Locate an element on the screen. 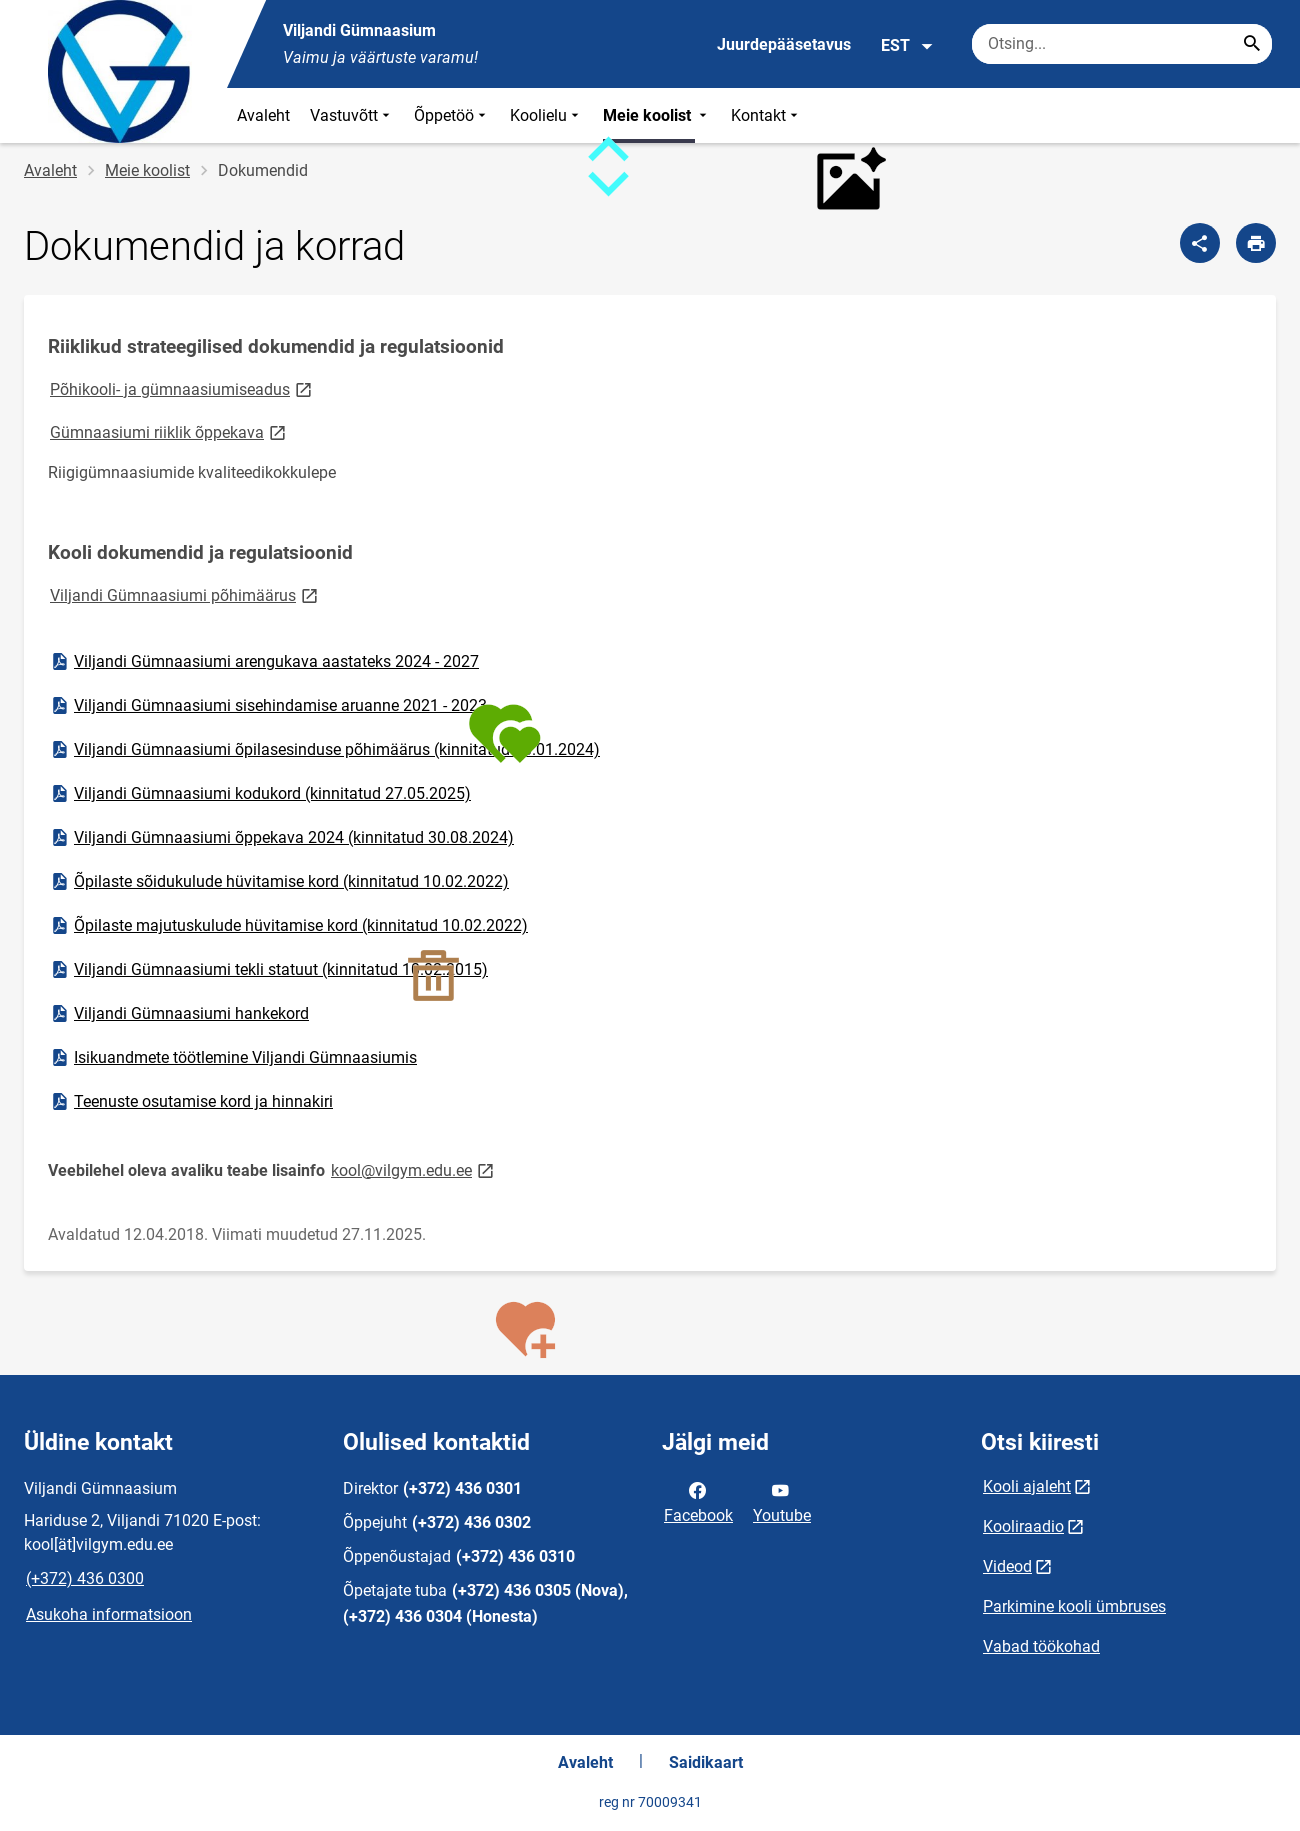 The height and width of the screenshot is (1831, 1300). add to favorites is located at coordinates (525, 1328).